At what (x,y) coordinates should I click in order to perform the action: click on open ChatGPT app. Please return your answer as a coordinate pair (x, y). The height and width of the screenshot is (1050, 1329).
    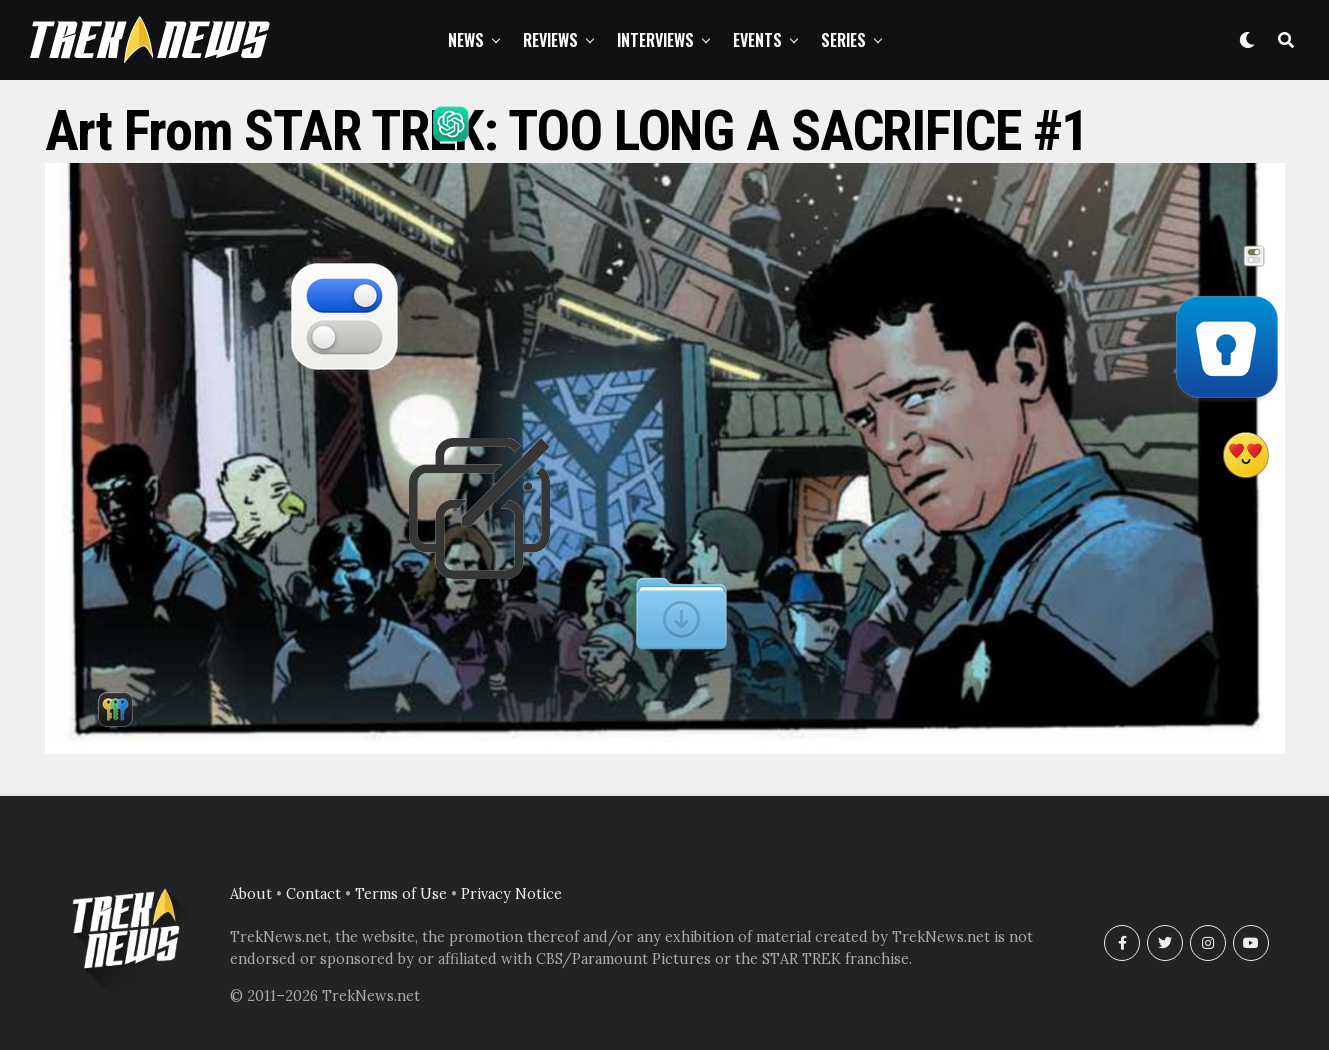
    Looking at the image, I should click on (451, 124).